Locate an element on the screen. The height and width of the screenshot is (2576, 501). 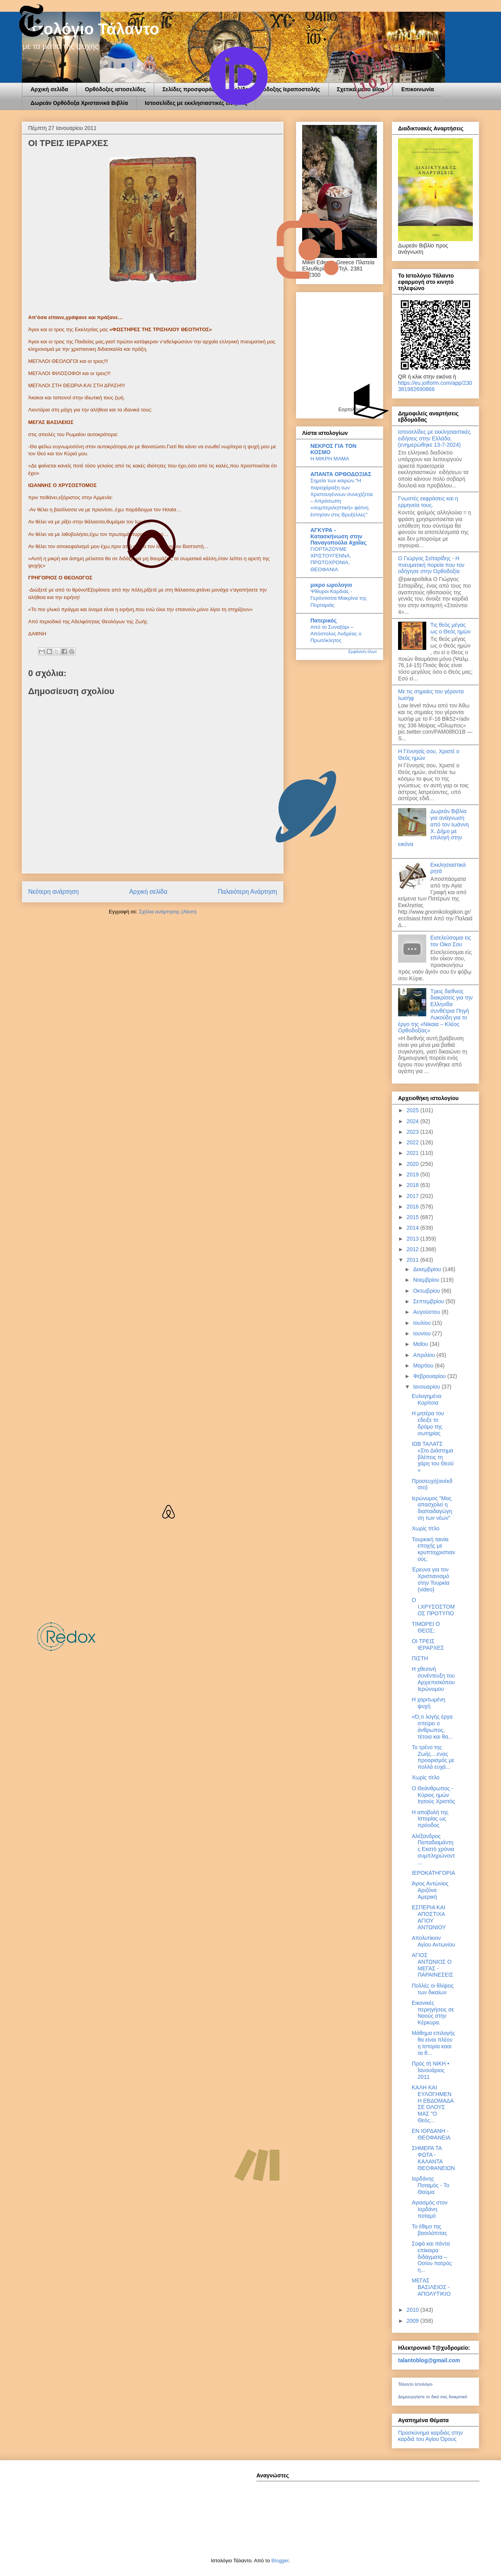
open the new york times app is located at coordinates (31, 20).